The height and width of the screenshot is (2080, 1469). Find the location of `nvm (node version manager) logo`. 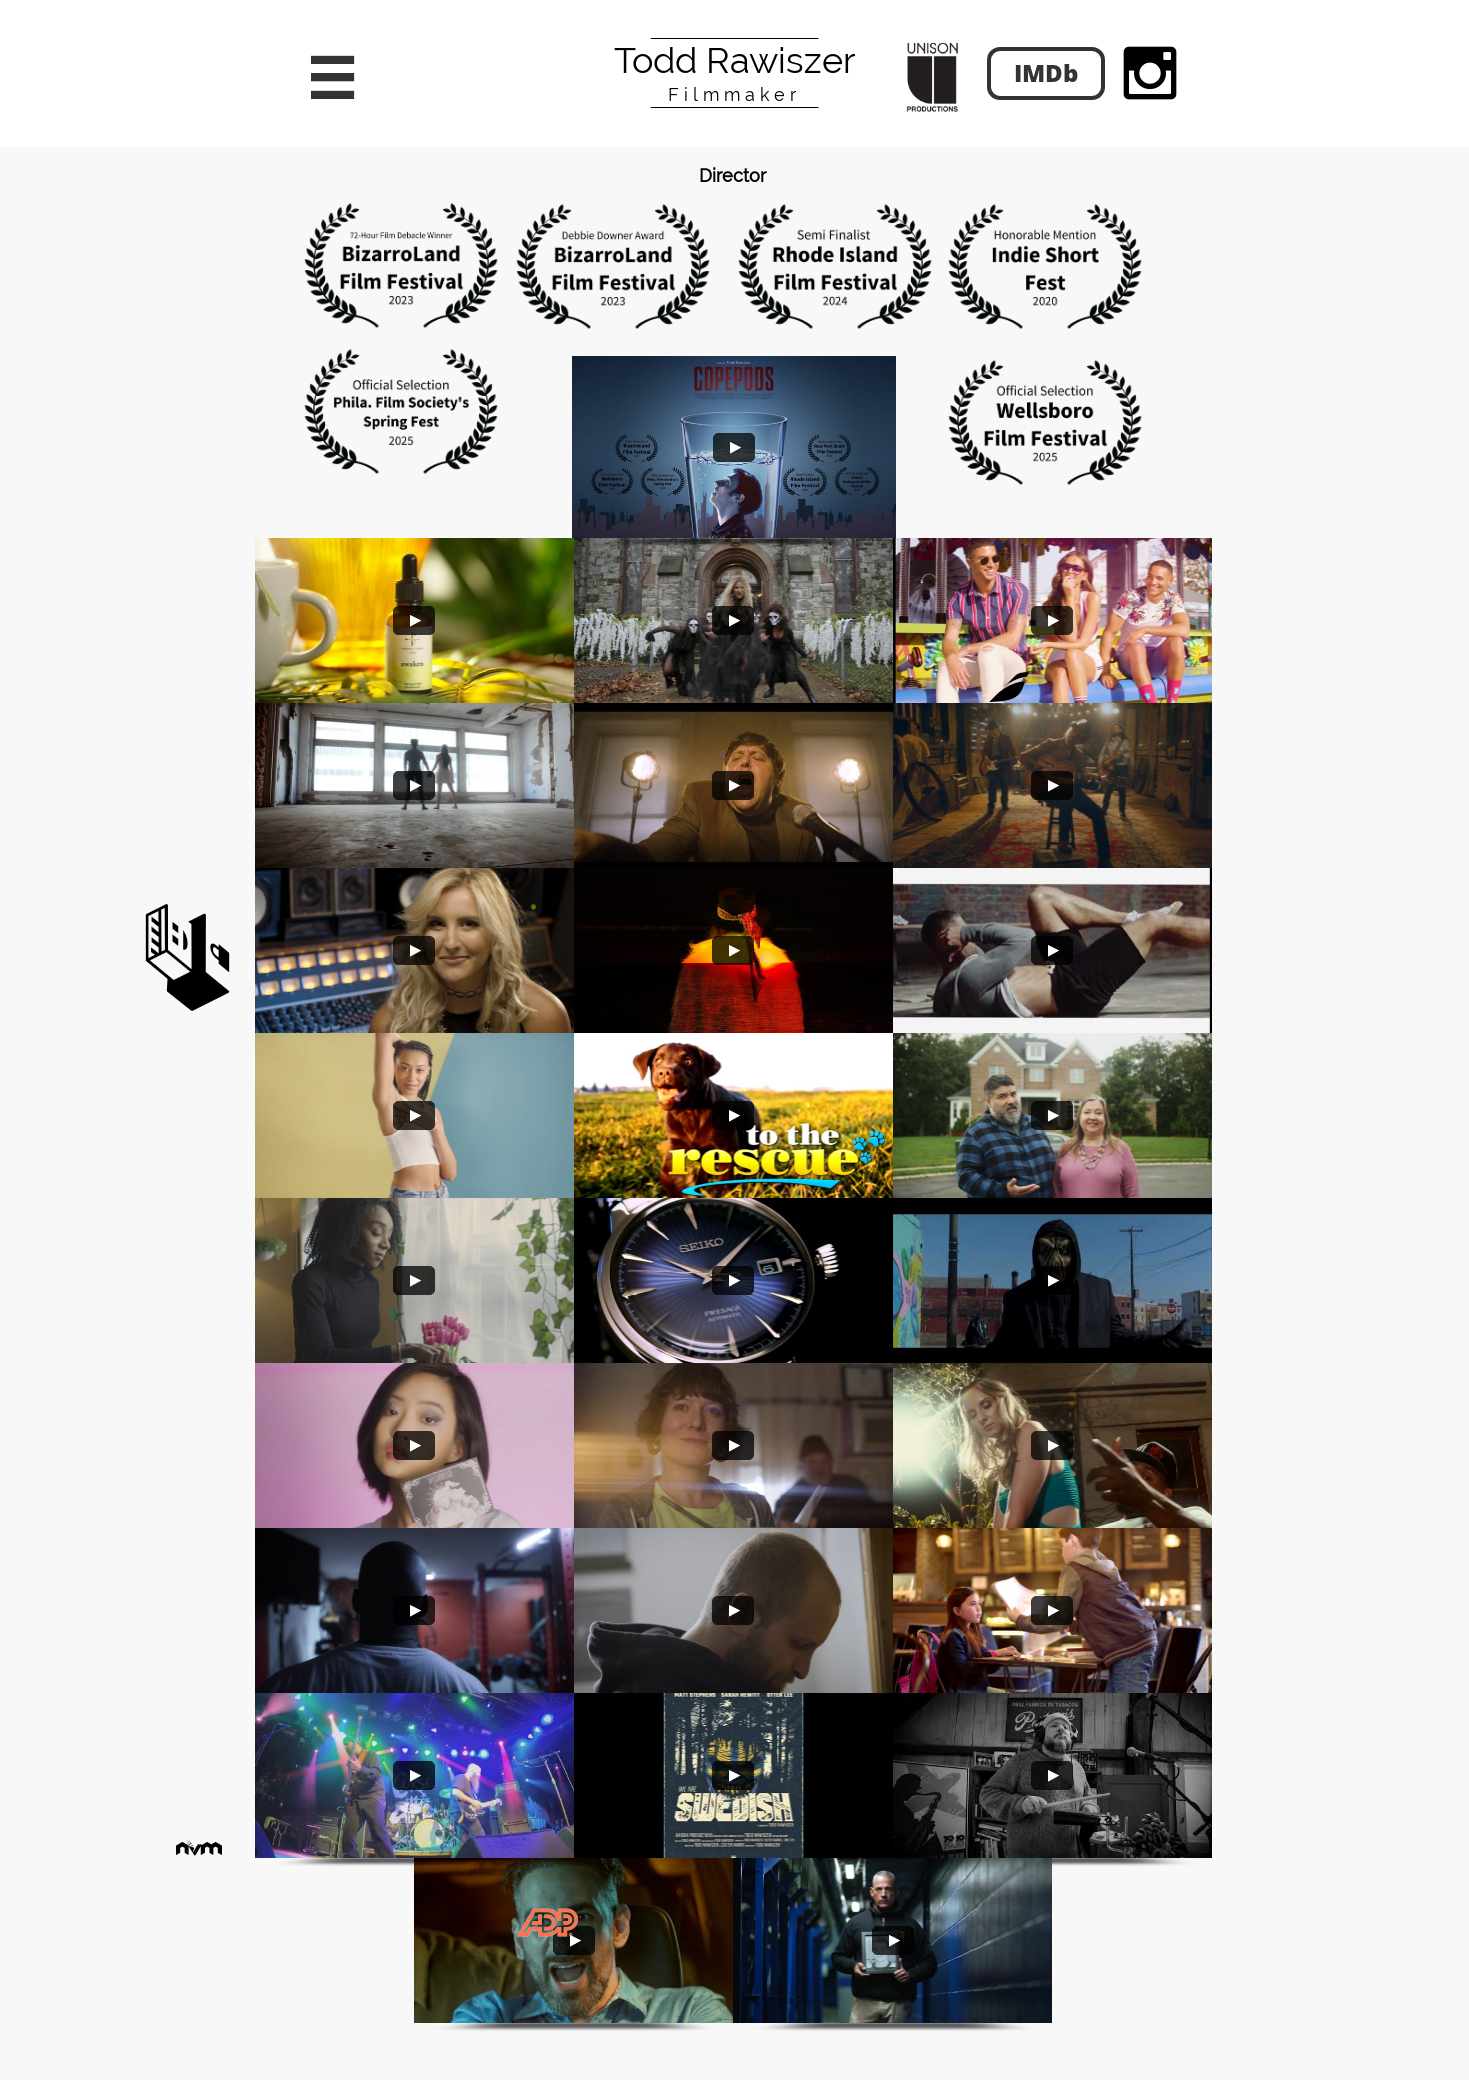

nvm (node version manager) logo is located at coordinates (199, 1848).